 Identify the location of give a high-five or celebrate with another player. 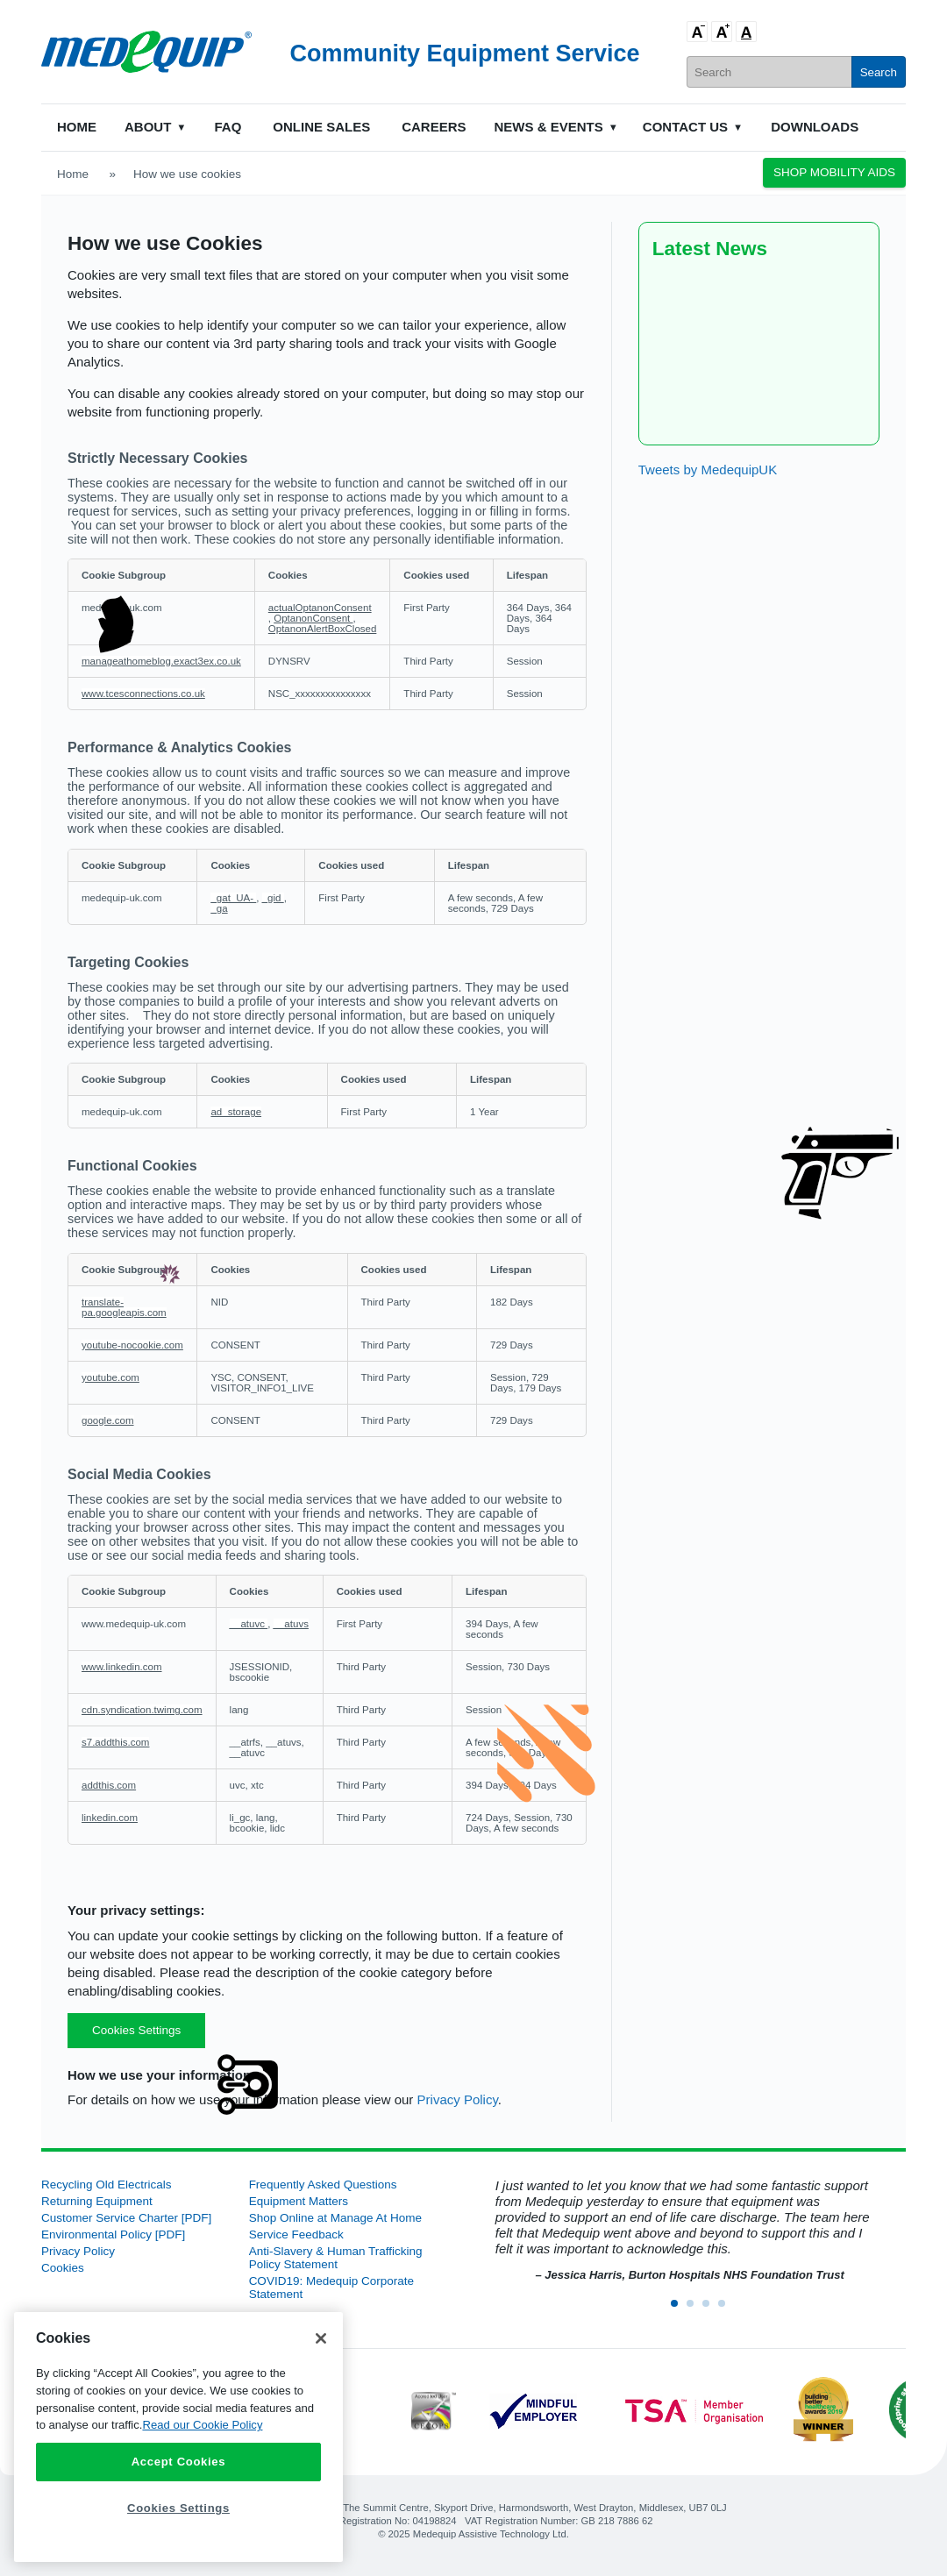
(169, 1274).